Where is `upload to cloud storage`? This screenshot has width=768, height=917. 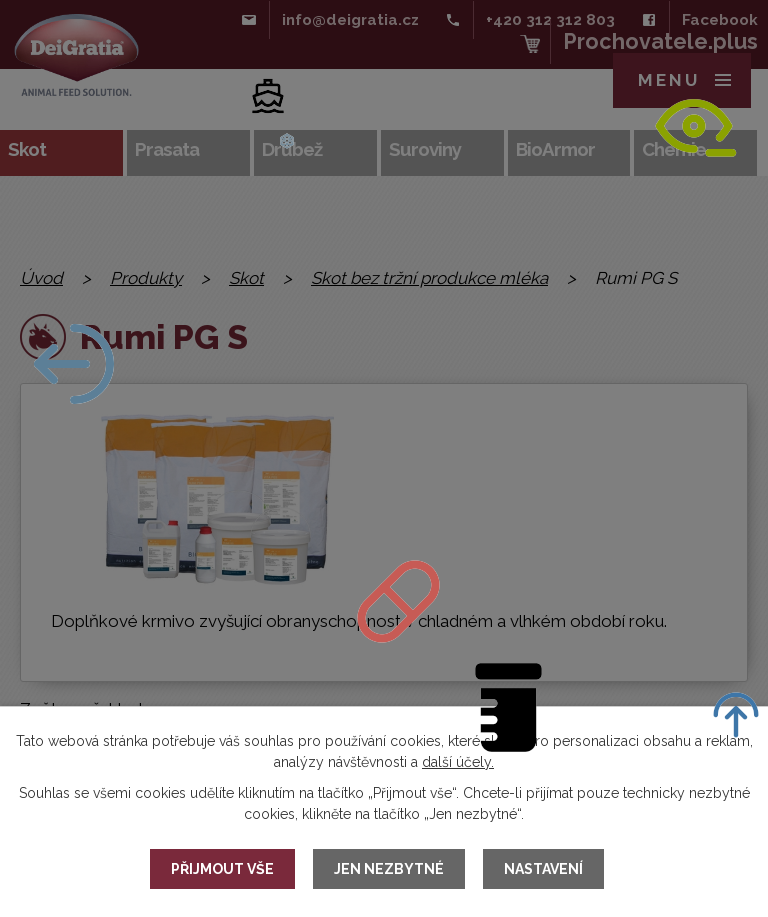 upload to cloud storage is located at coordinates (736, 715).